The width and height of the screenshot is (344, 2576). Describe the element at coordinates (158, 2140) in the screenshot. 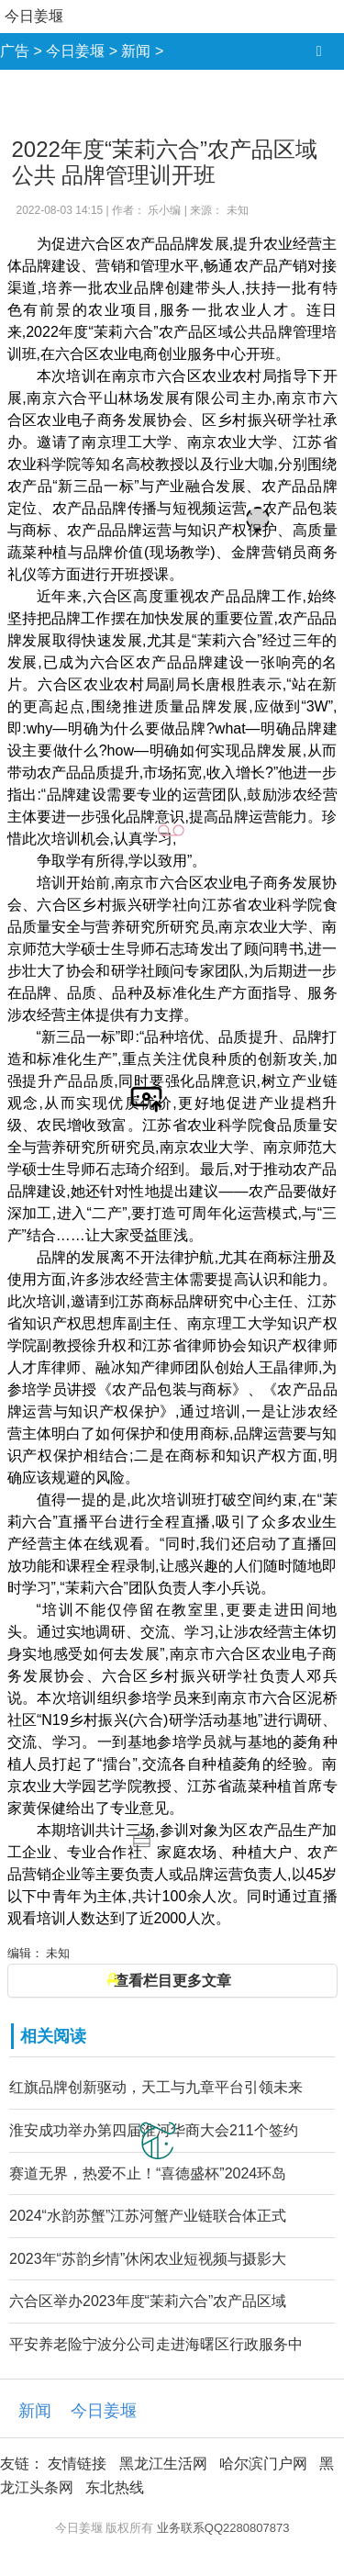

I see `open the New York Times app` at that location.